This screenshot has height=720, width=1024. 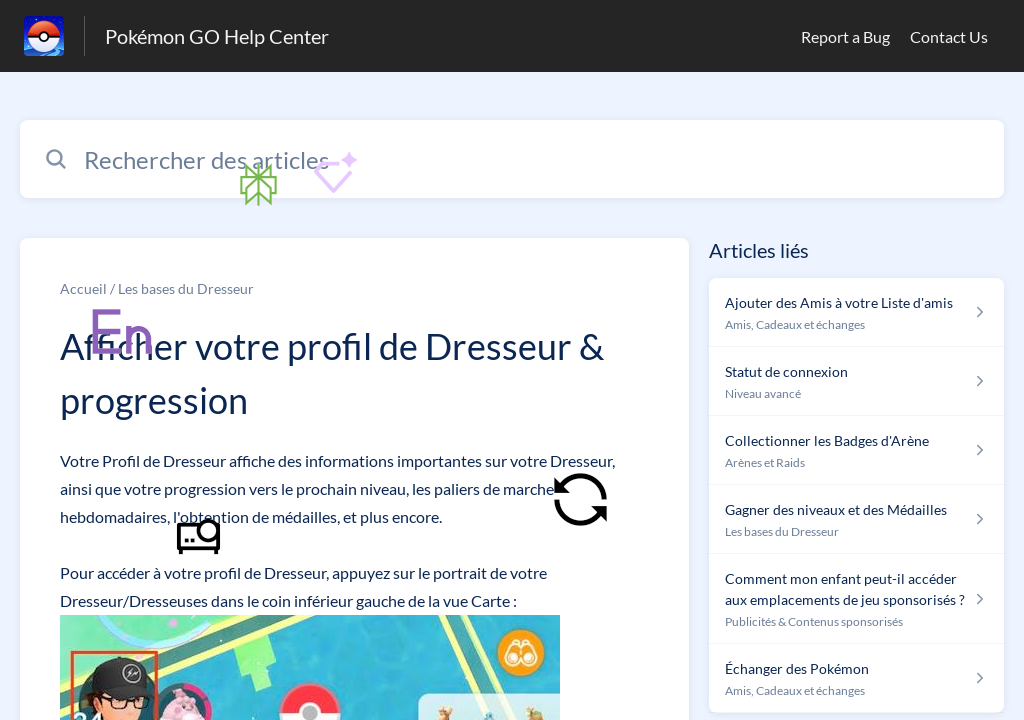 I want to click on switch to english language input, so click(x=120, y=331).